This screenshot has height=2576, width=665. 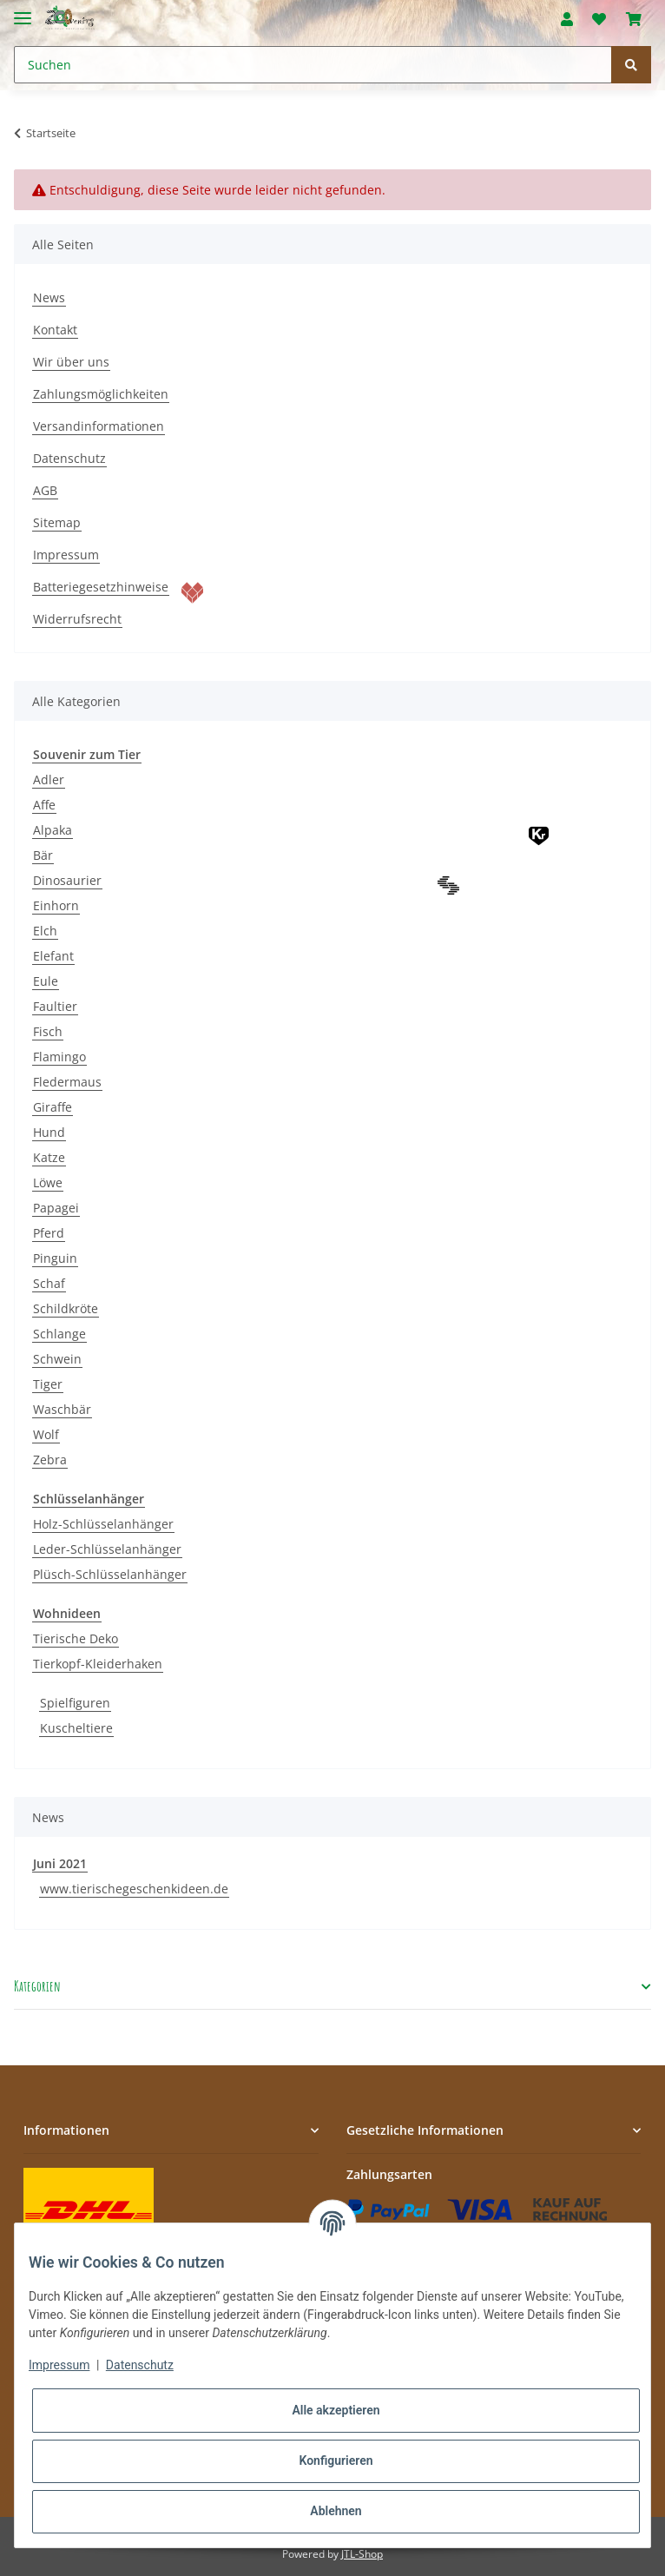 What do you see at coordinates (448, 885) in the screenshot?
I see `Contentstack logo` at bounding box center [448, 885].